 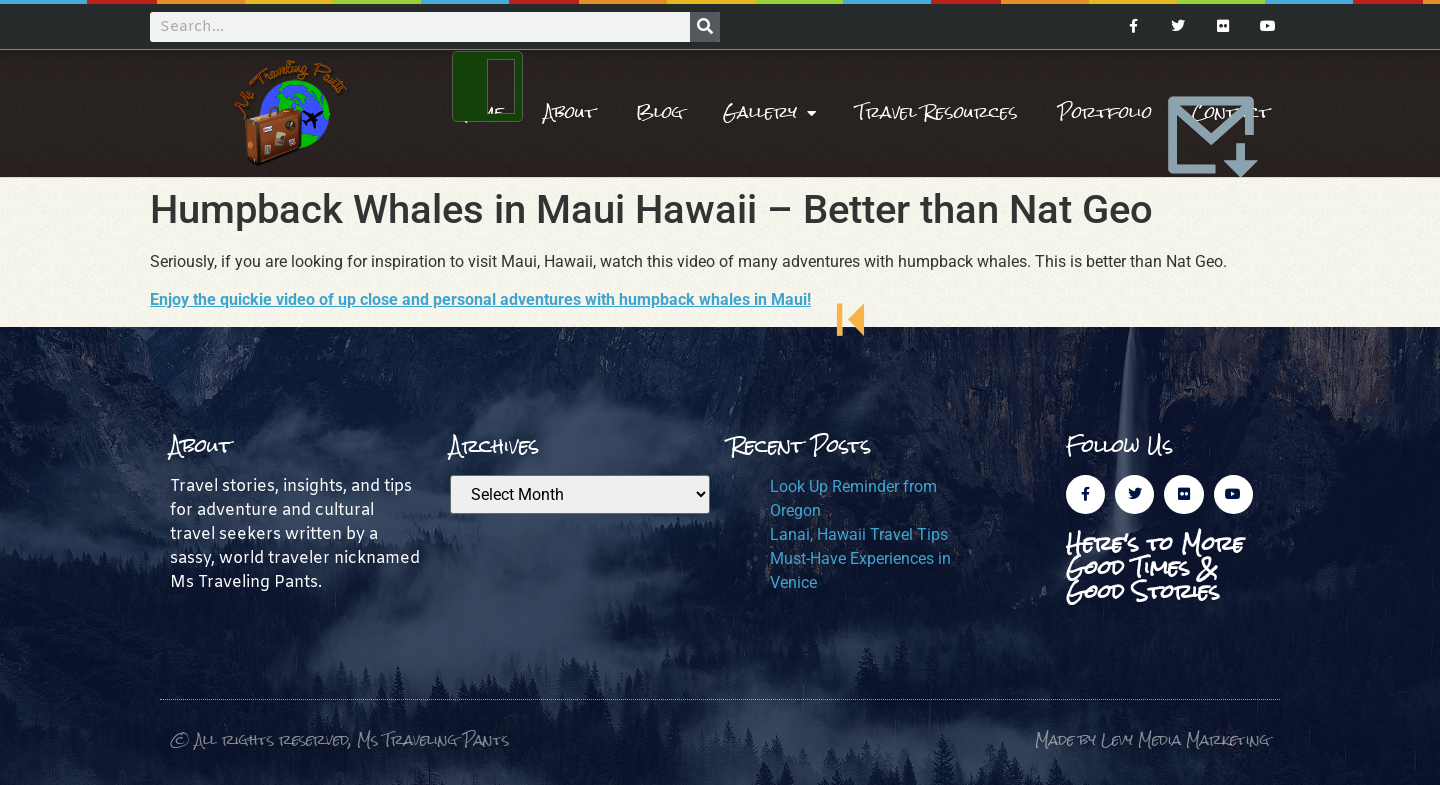 I want to click on download email or message, so click(x=1211, y=135).